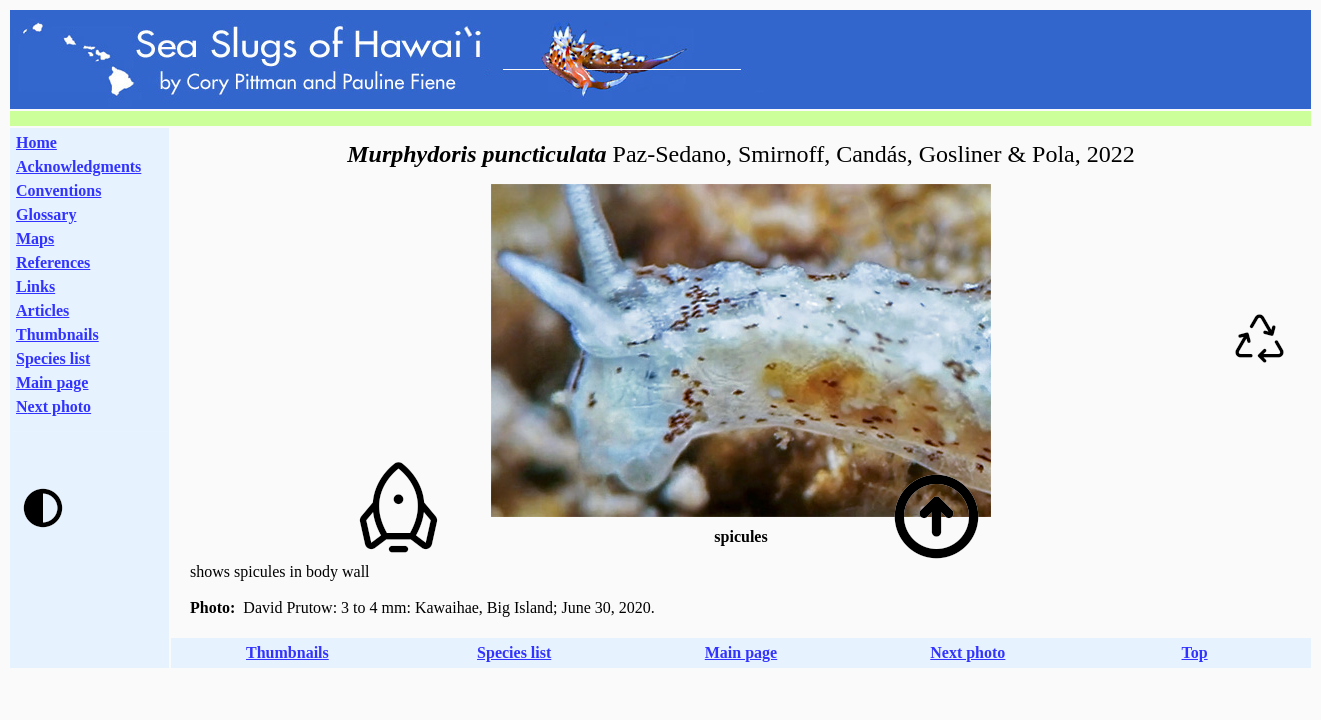 The height and width of the screenshot is (720, 1321). What do you see at coordinates (43, 508) in the screenshot?
I see `toggle between light and dark mode` at bounding box center [43, 508].